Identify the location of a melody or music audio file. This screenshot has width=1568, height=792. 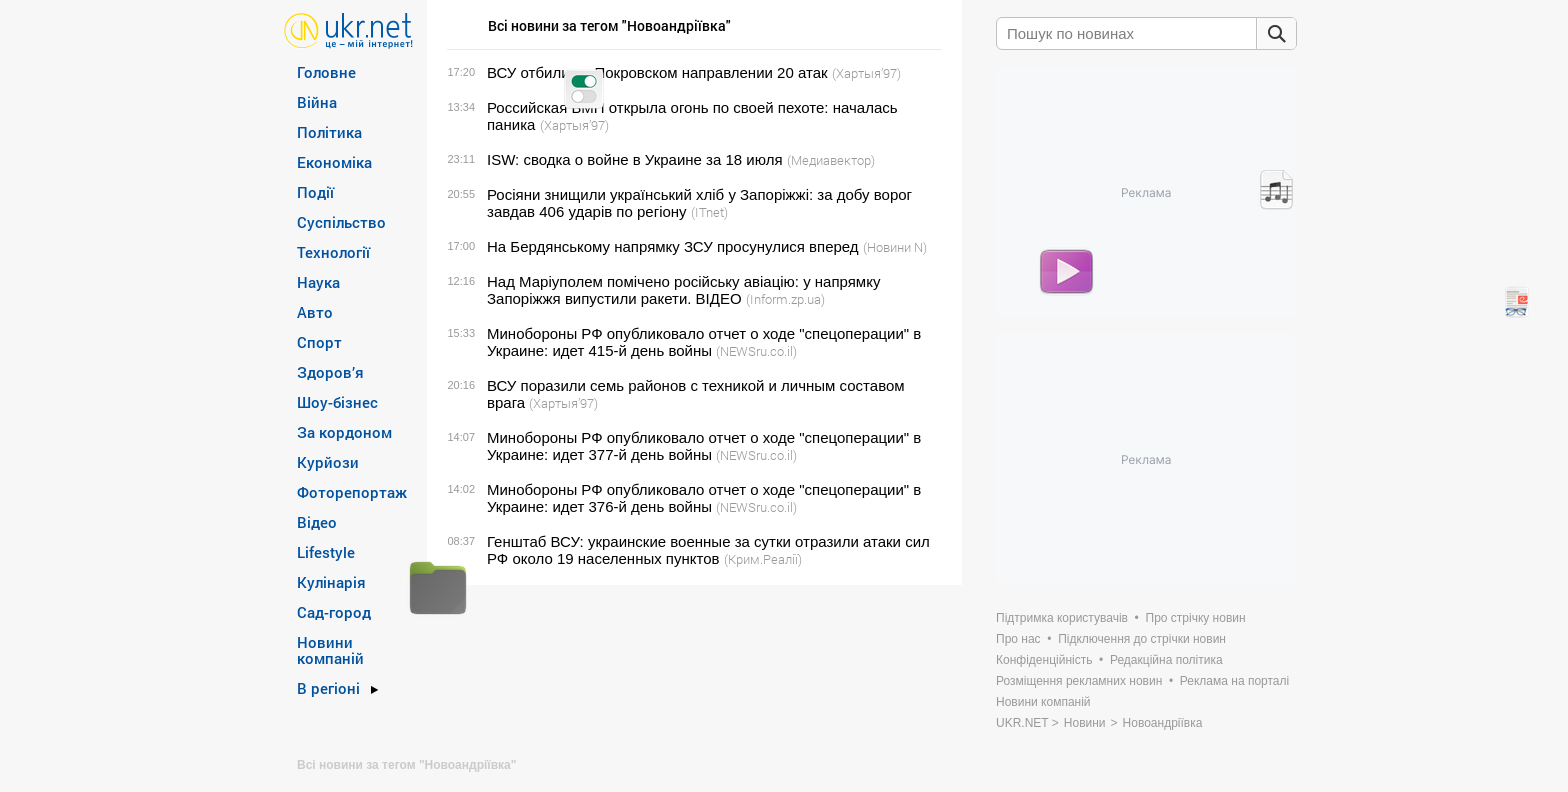
(1276, 189).